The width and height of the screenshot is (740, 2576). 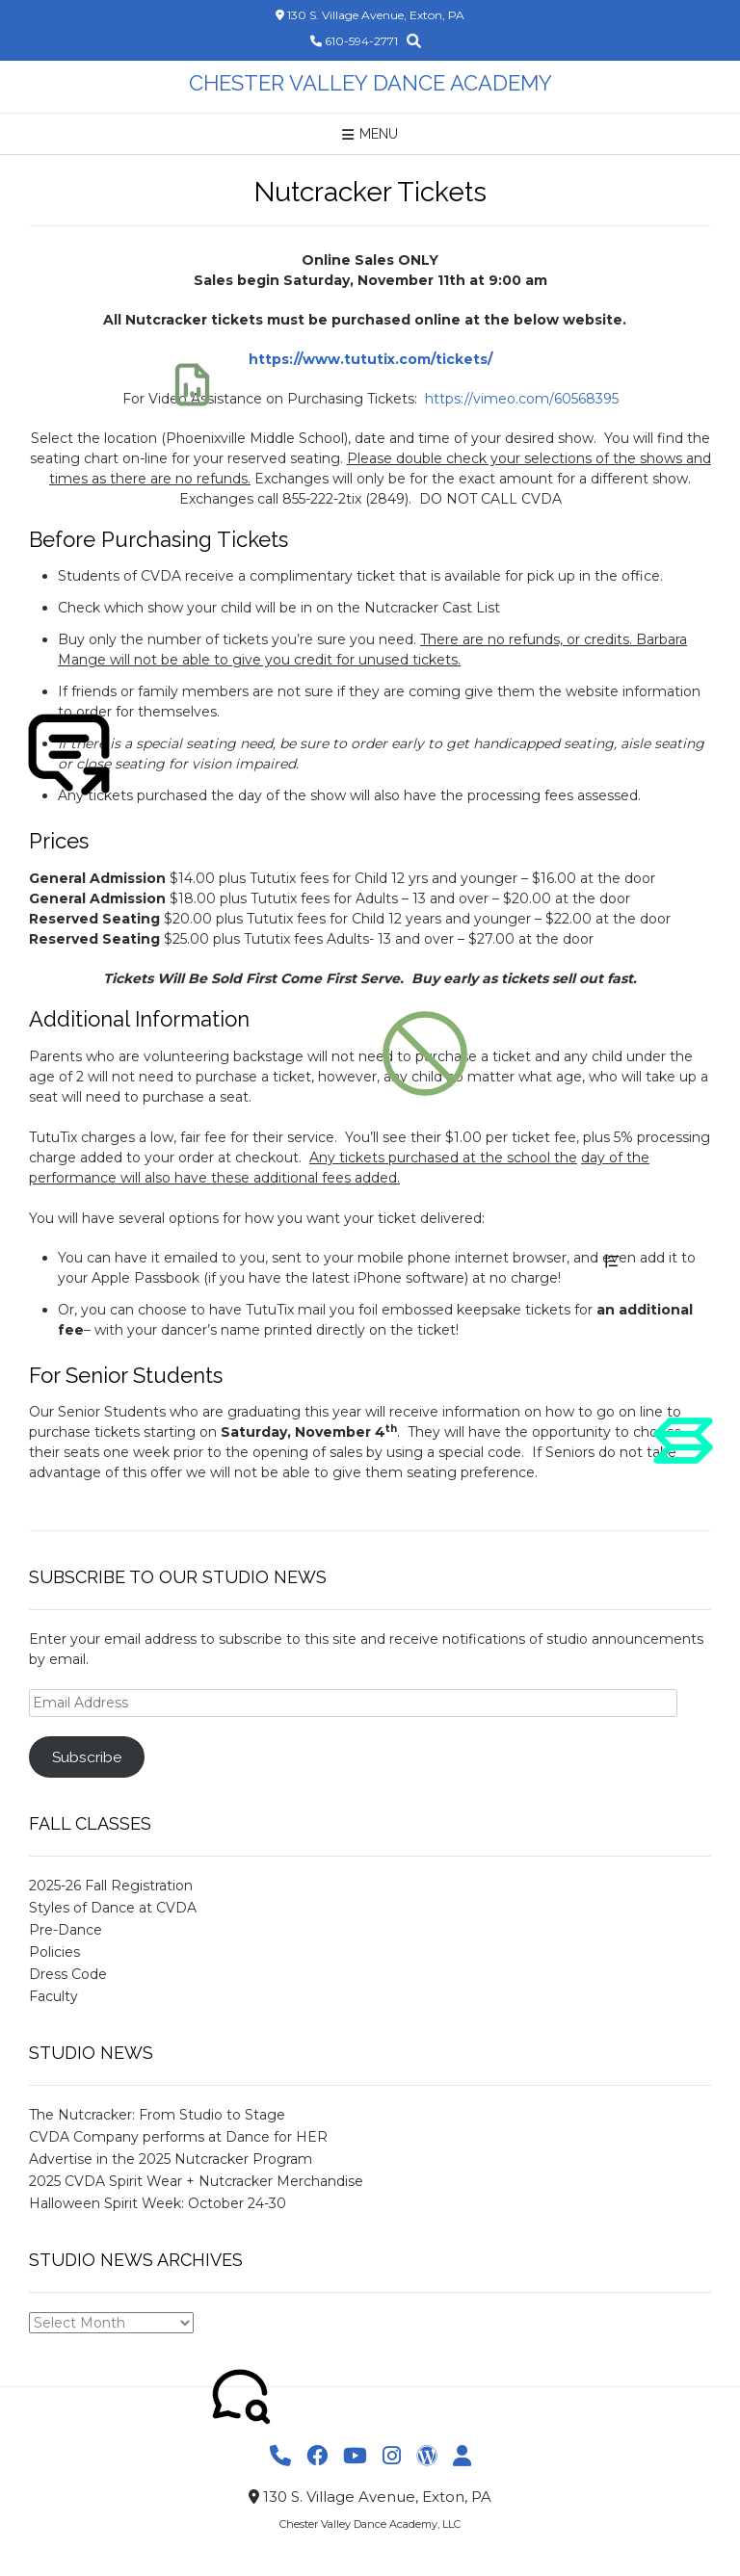 What do you see at coordinates (192, 384) in the screenshot?
I see `view document analytics or statistics` at bounding box center [192, 384].